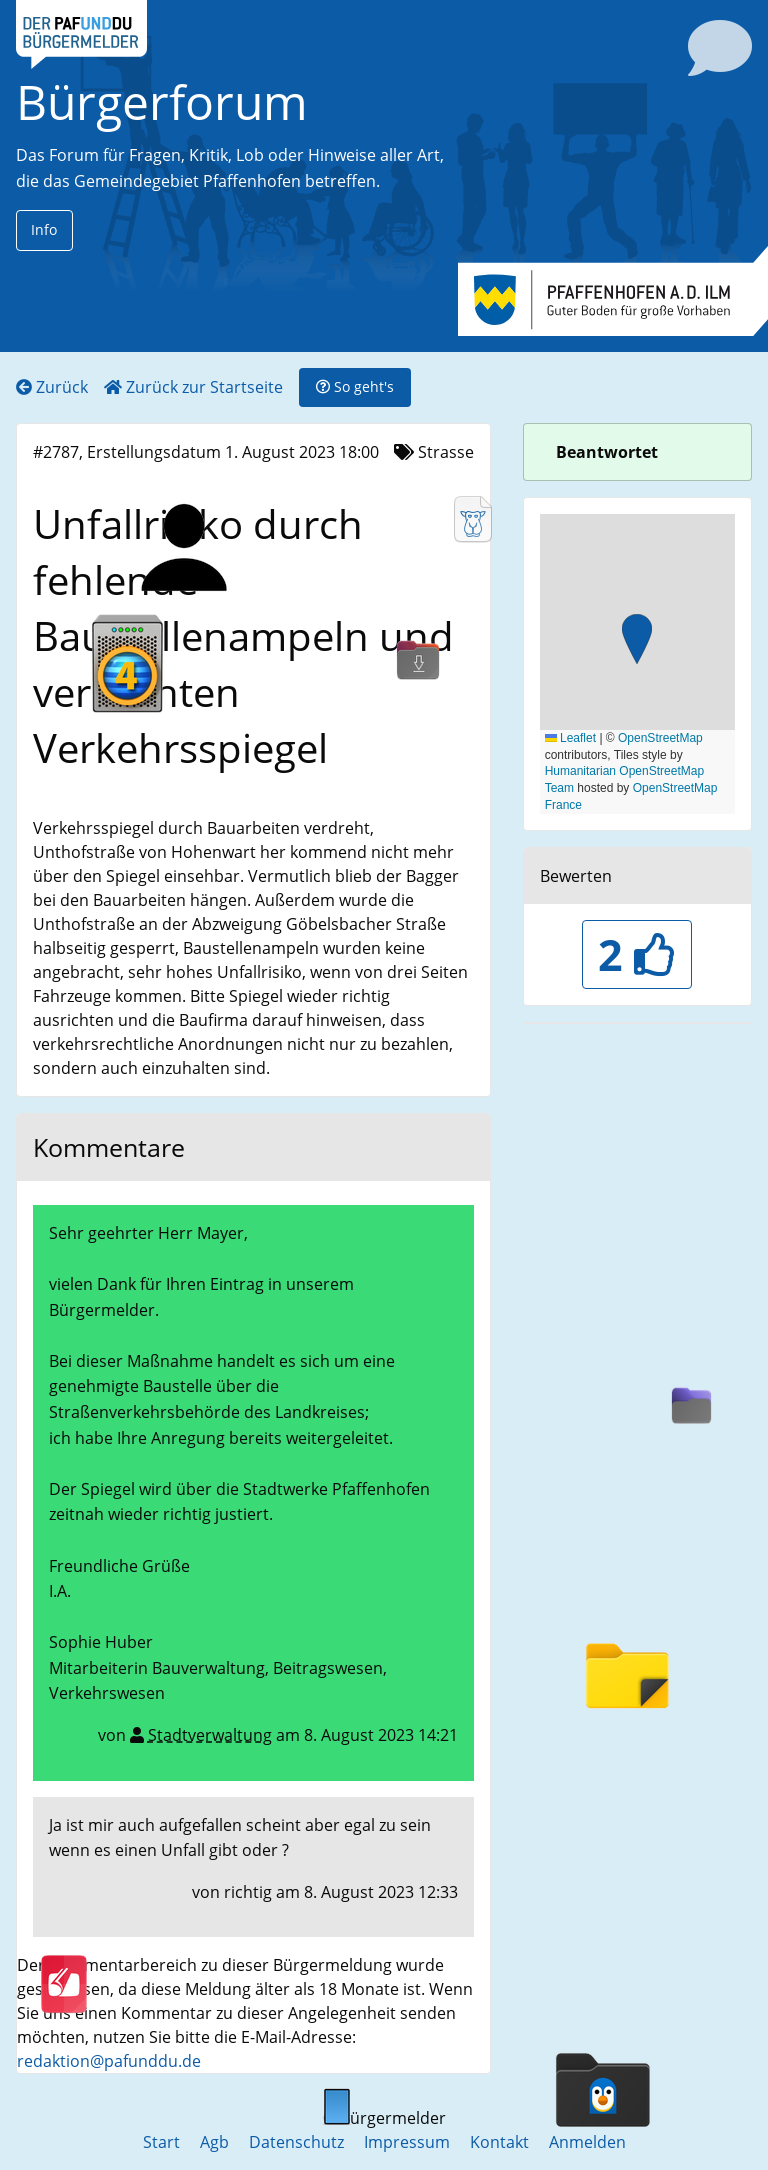 The height and width of the screenshot is (2170, 768). Describe the element at coordinates (602, 2092) in the screenshot. I see `open windows subsystem for linux files` at that location.